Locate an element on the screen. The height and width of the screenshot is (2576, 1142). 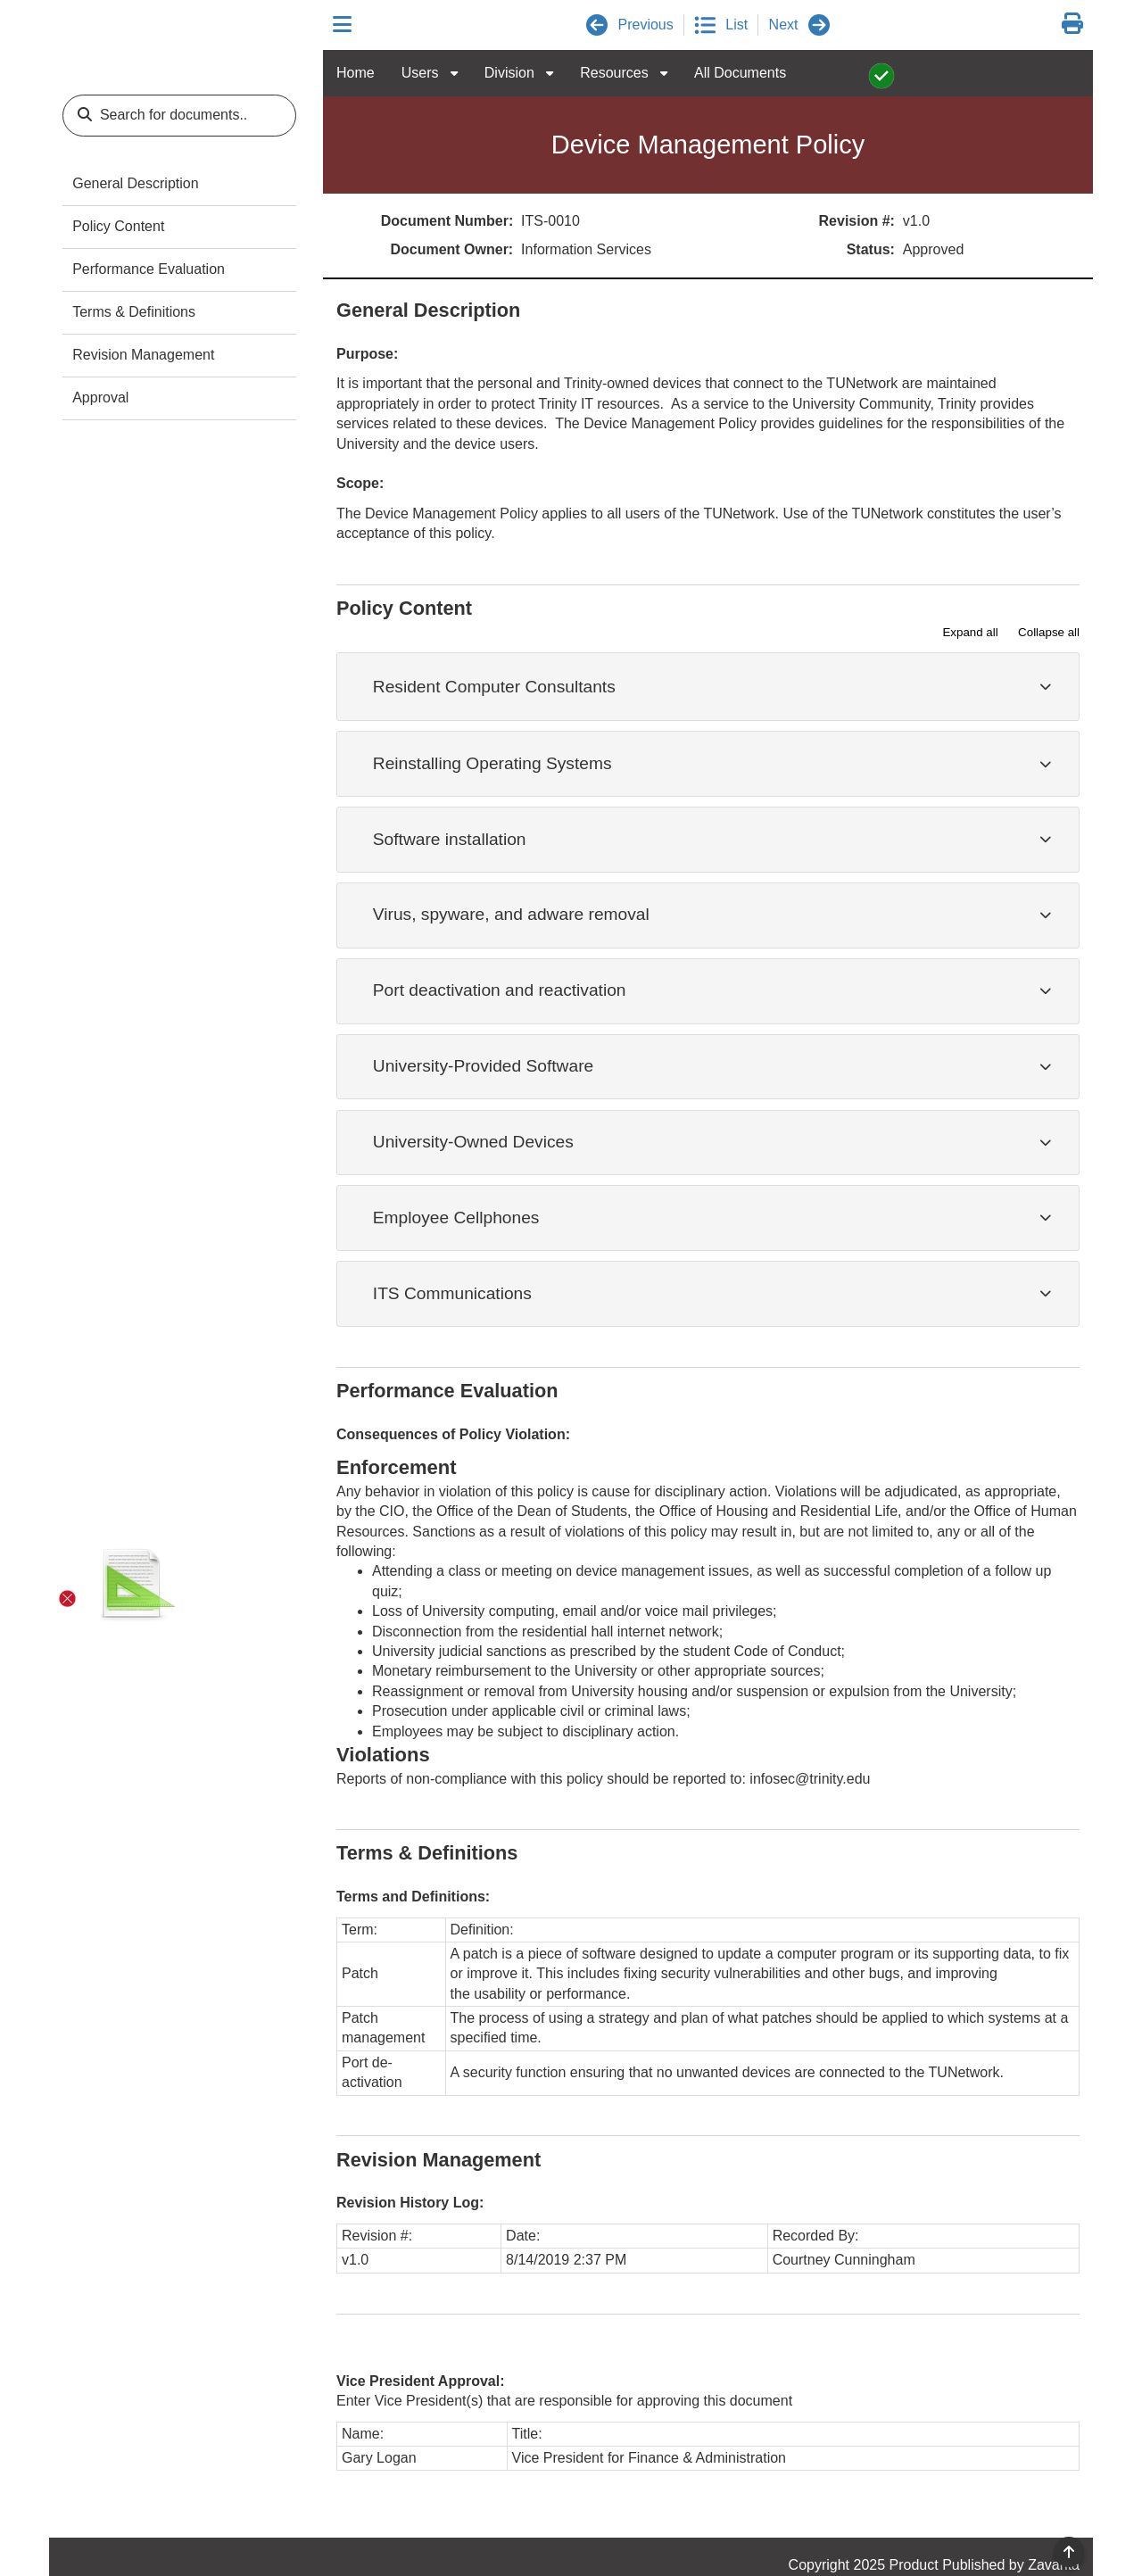
indicates a file cannot be synced to Dropbox is located at coordinates (67, 1598).